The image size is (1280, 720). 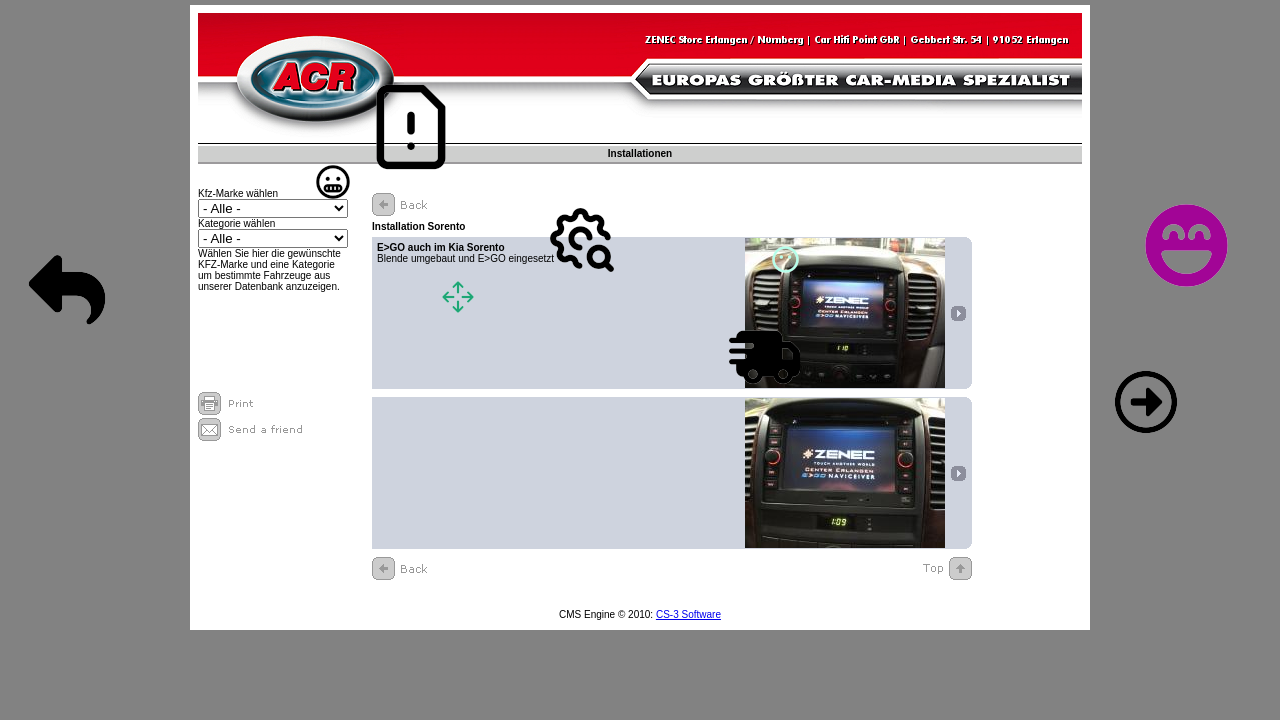 What do you see at coordinates (411, 127) in the screenshot?
I see `indicates a file with an error or issue` at bounding box center [411, 127].